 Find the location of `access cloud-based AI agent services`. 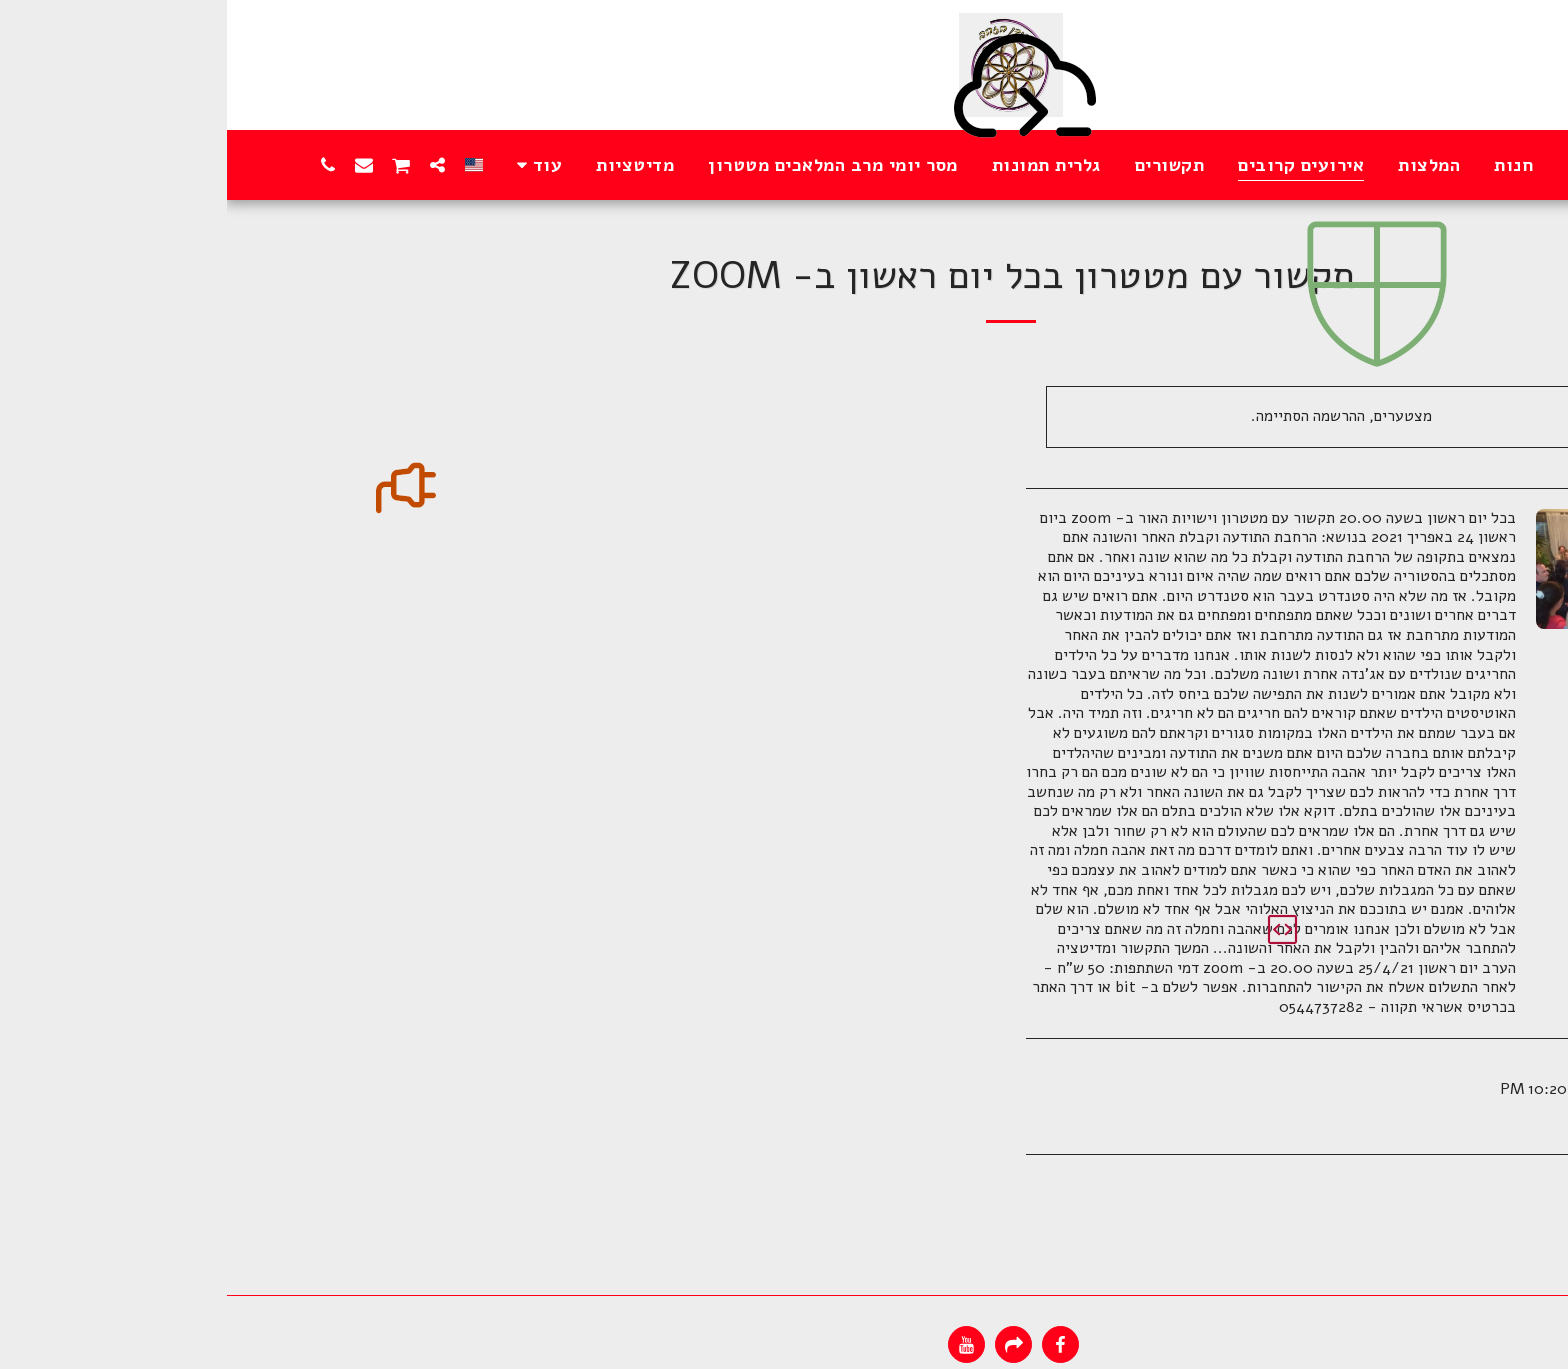

access cloud-based AI agent services is located at coordinates (1025, 90).